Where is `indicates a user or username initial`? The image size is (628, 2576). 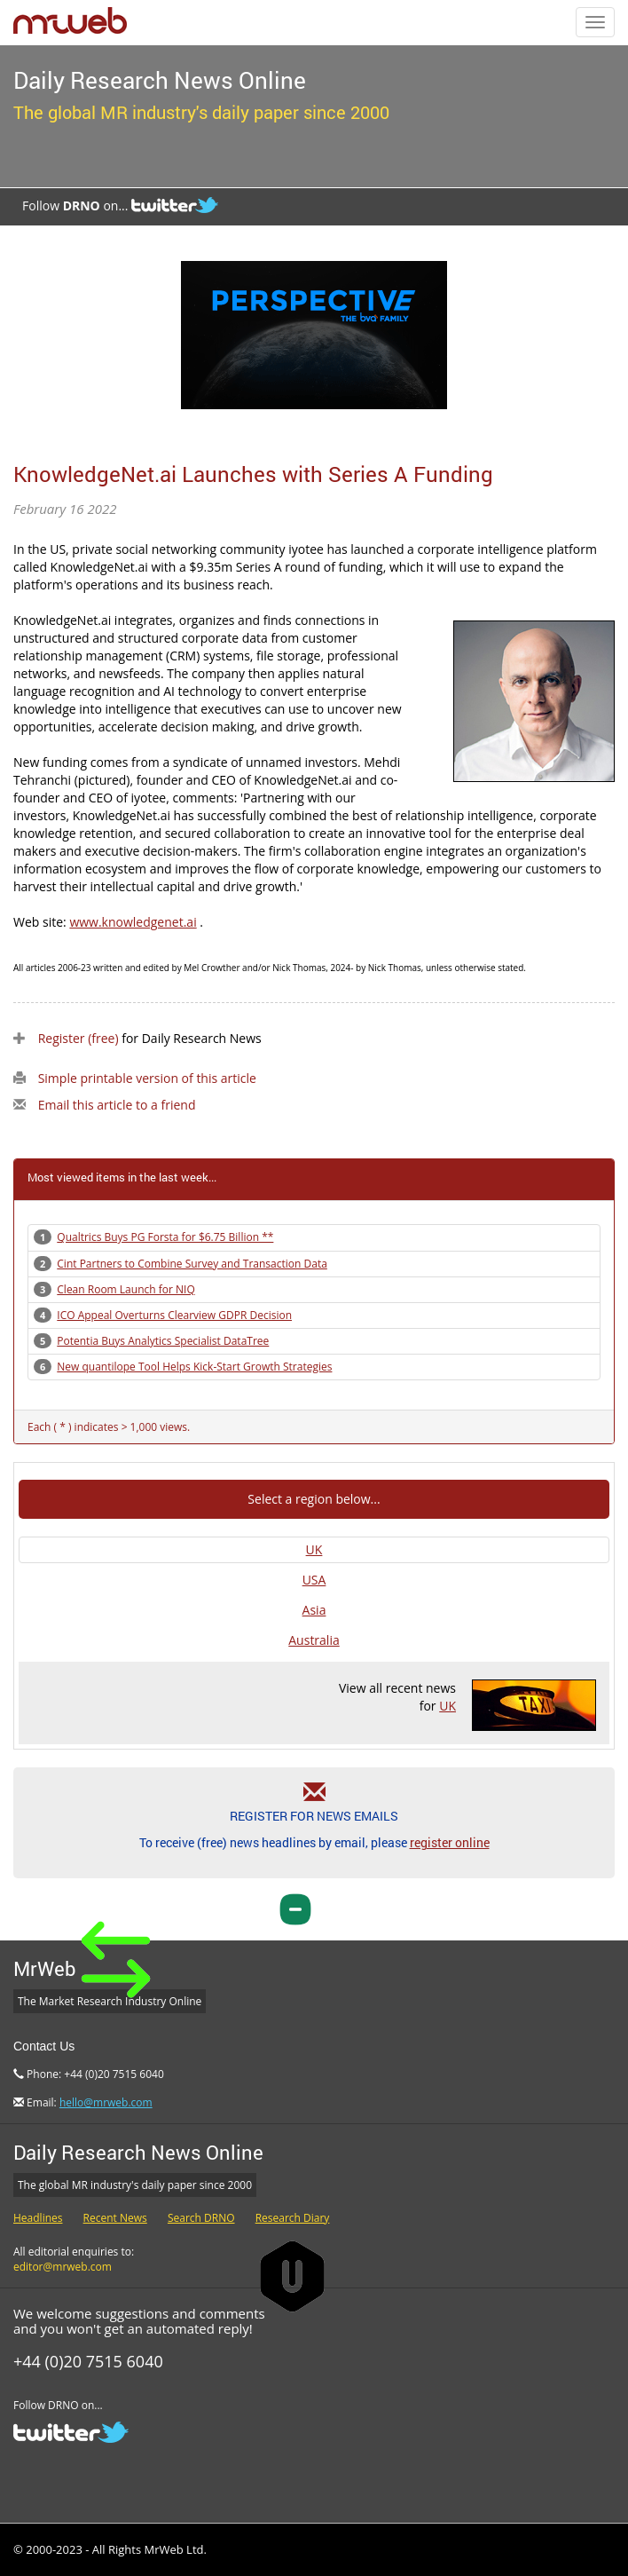 indicates a user or username initial is located at coordinates (292, 2276).